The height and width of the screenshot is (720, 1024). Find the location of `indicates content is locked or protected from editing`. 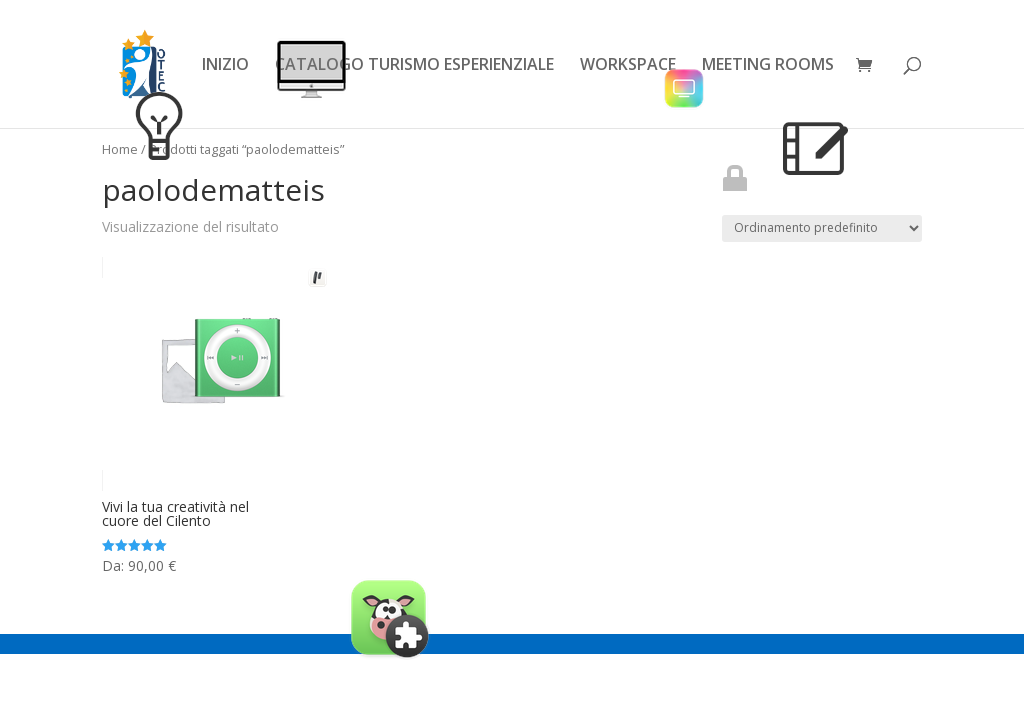

indicates content is locked or protected from editing is located at coordinates (735, 179).